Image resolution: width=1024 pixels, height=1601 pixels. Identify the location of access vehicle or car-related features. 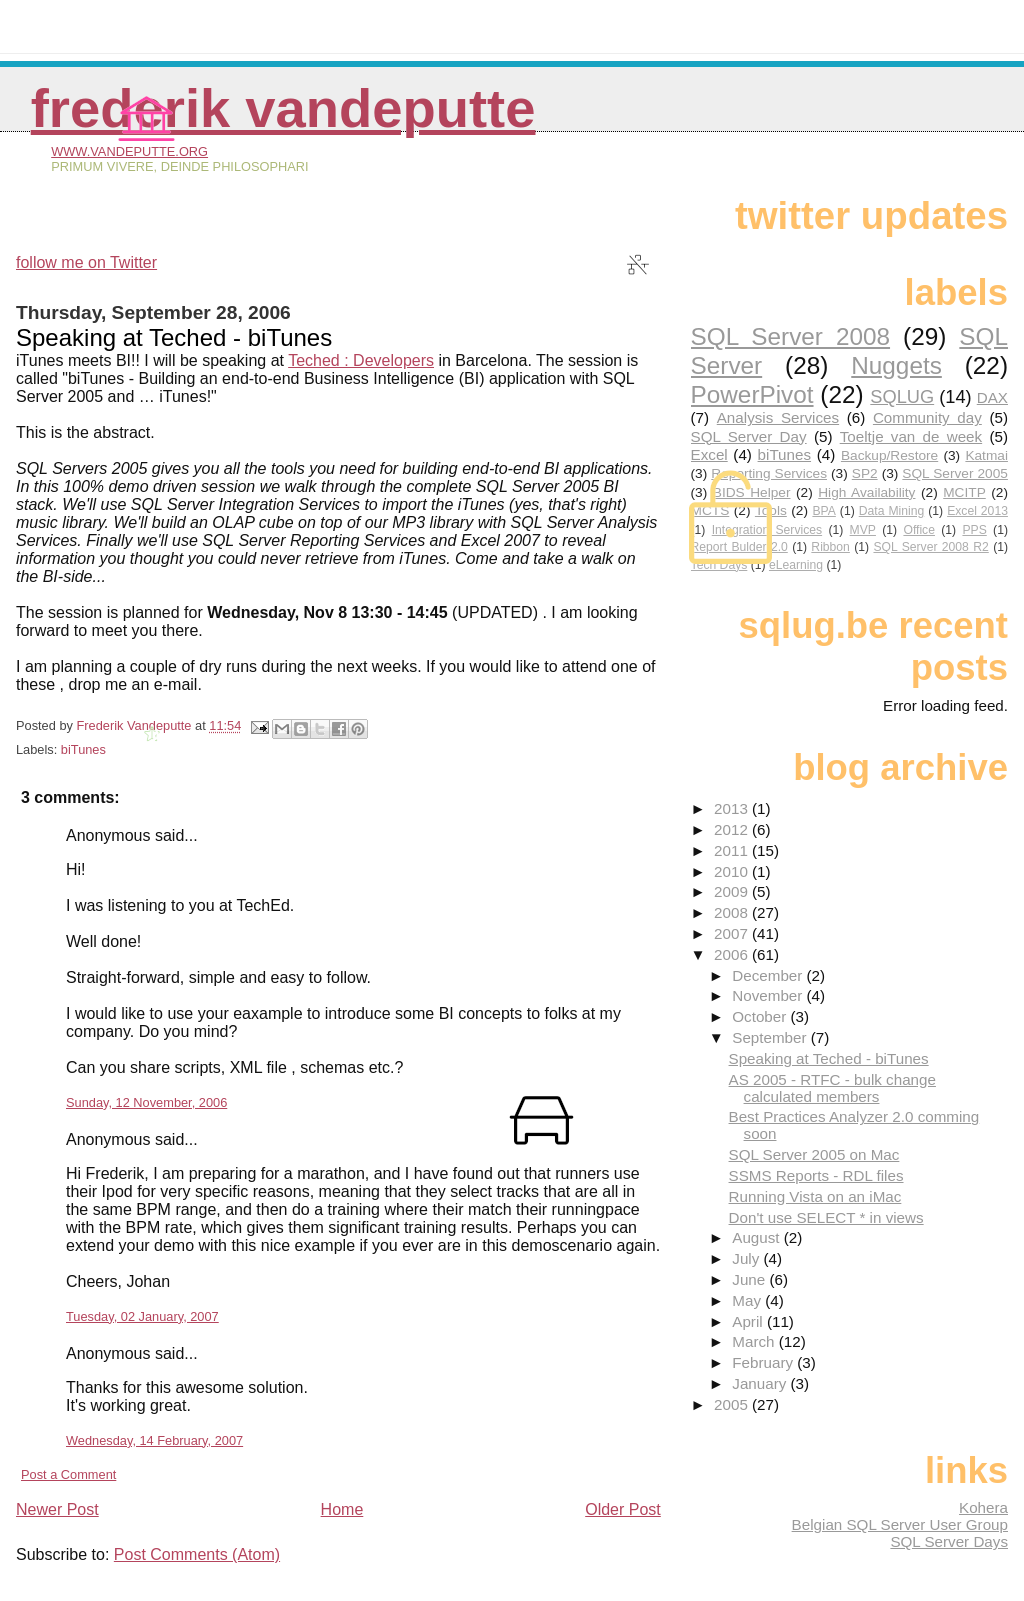
(541, 1121).